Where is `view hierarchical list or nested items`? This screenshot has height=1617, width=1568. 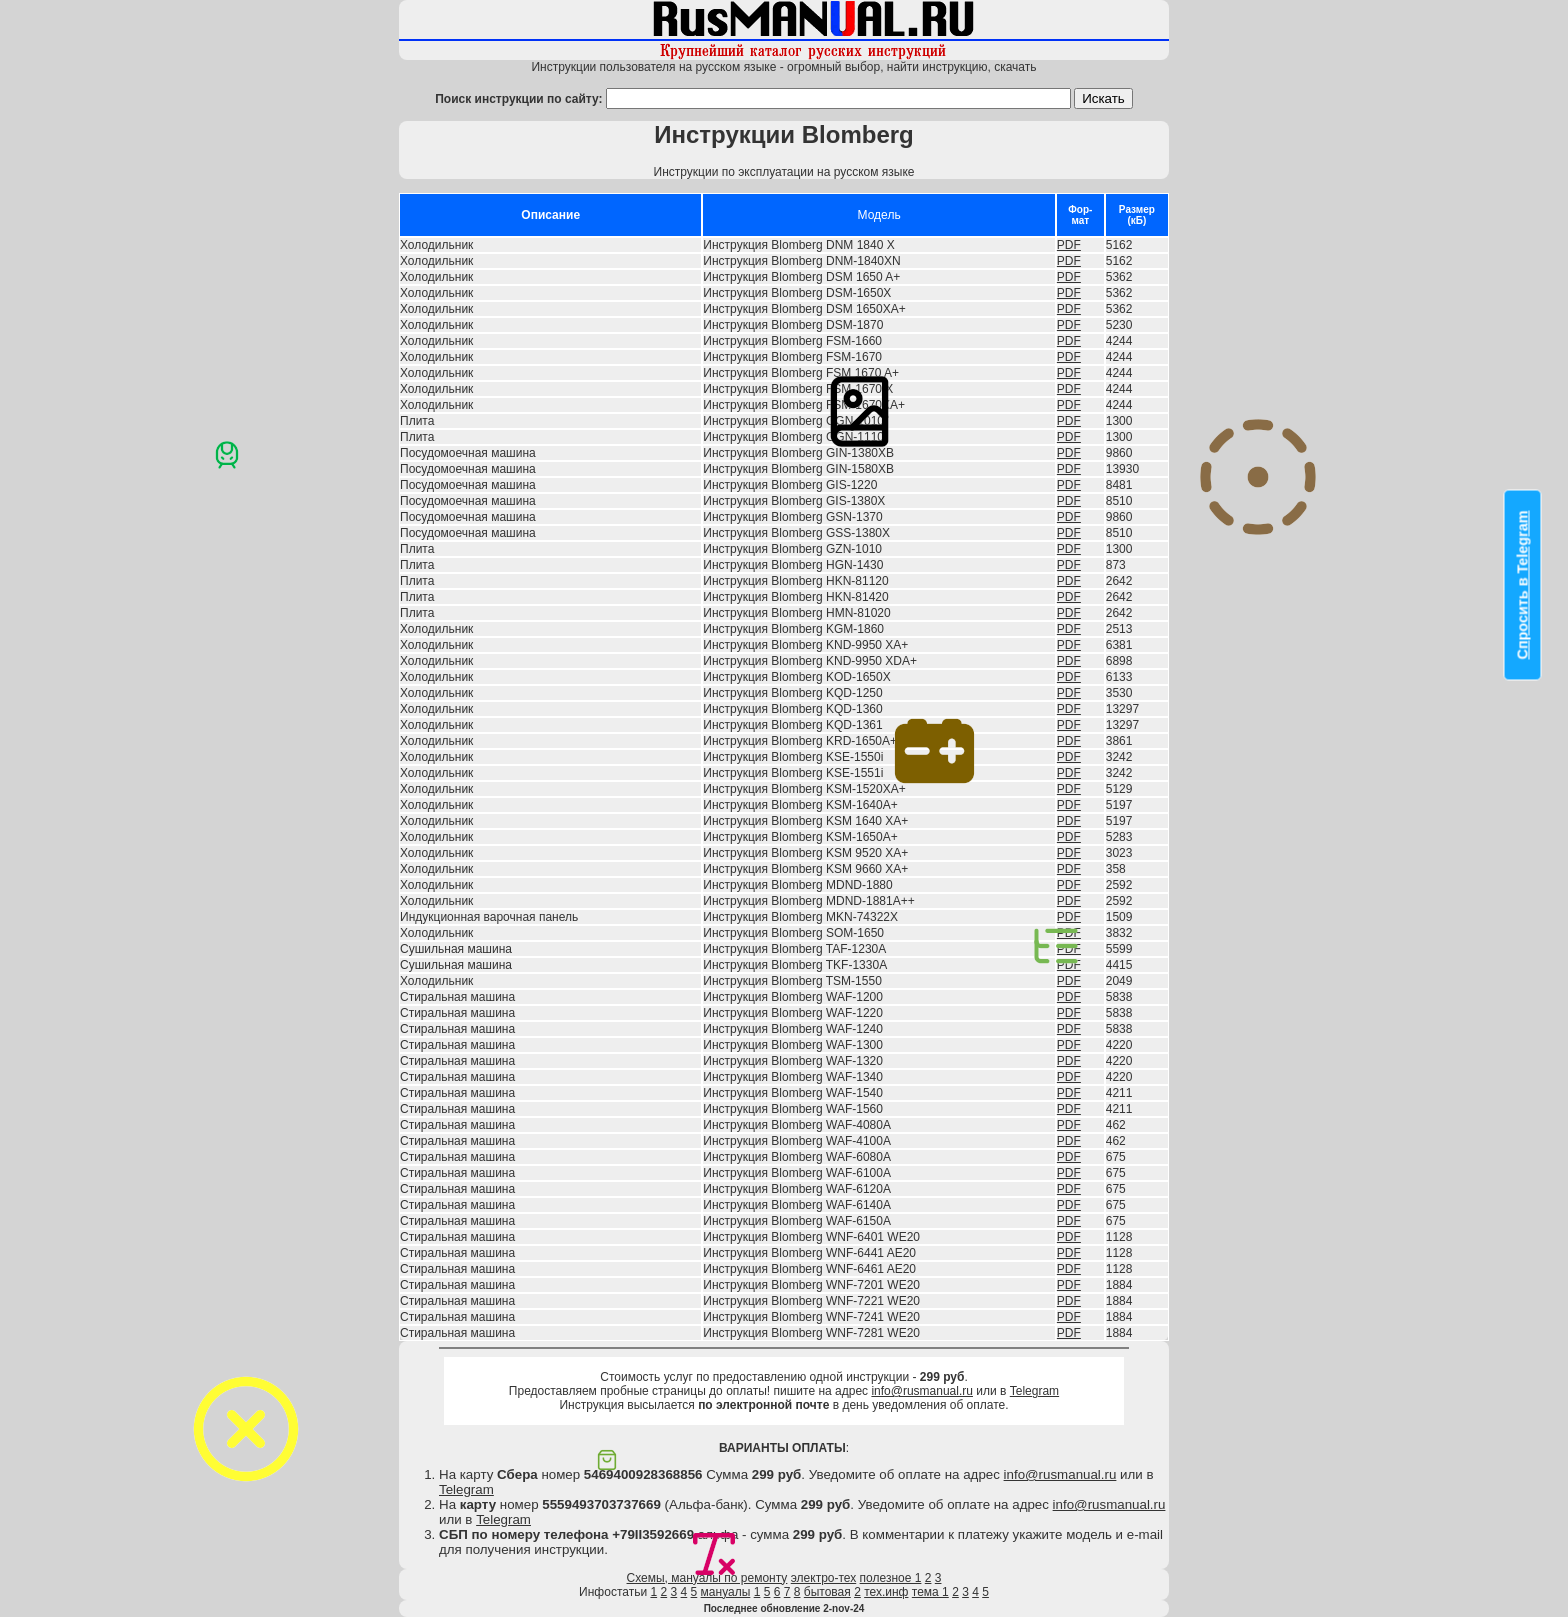
view hierarchical list or nested items is located at coordinates (1056, 946).